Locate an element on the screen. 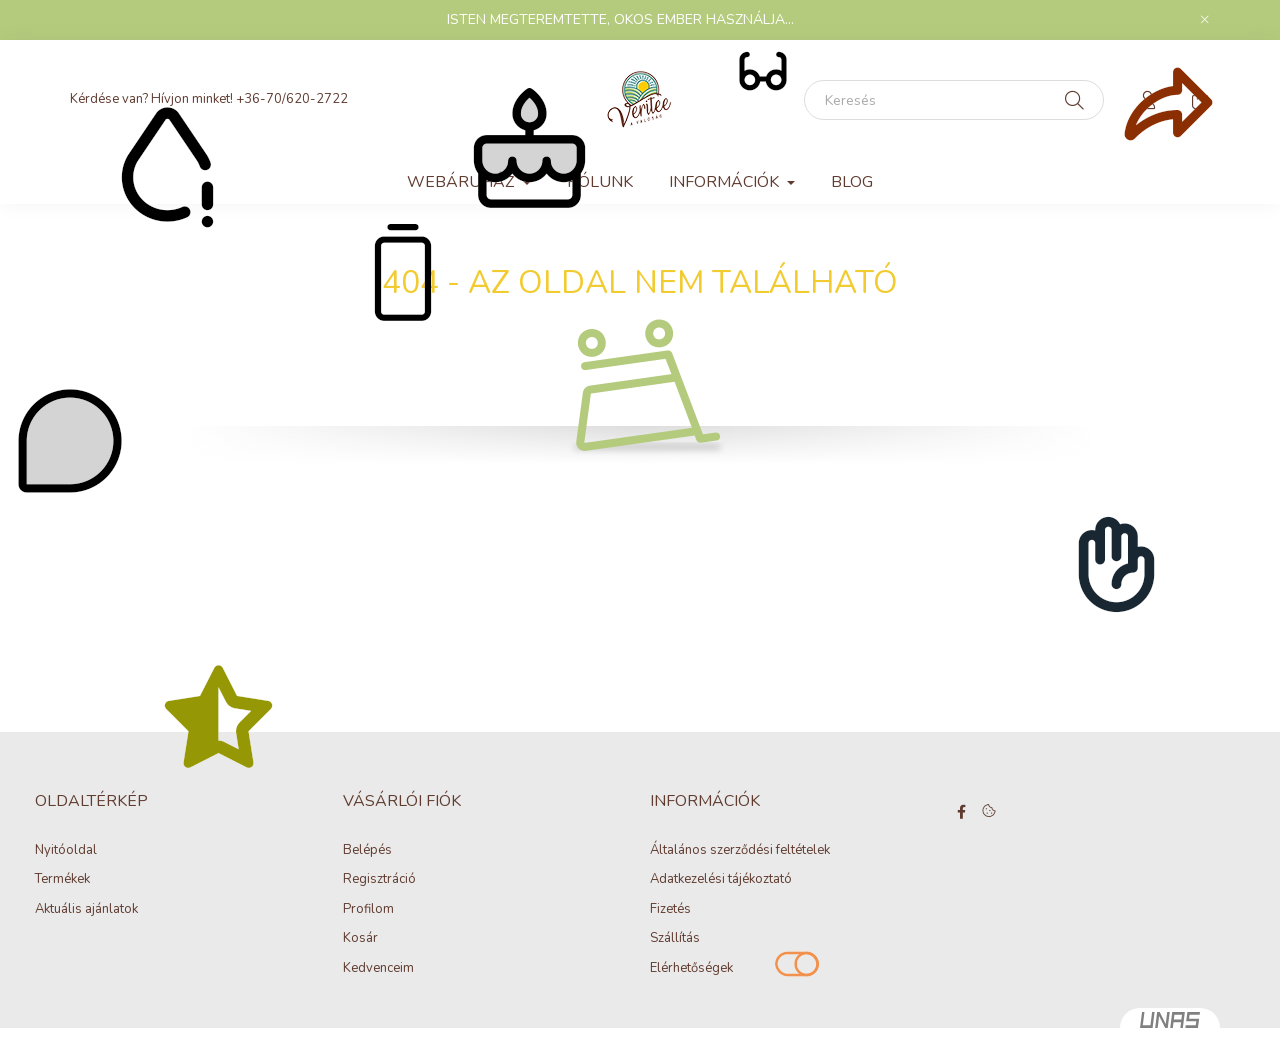 The width and height of the screenshot is (1280, 1055). open chat or messaging is located at coordinates (68, 443).